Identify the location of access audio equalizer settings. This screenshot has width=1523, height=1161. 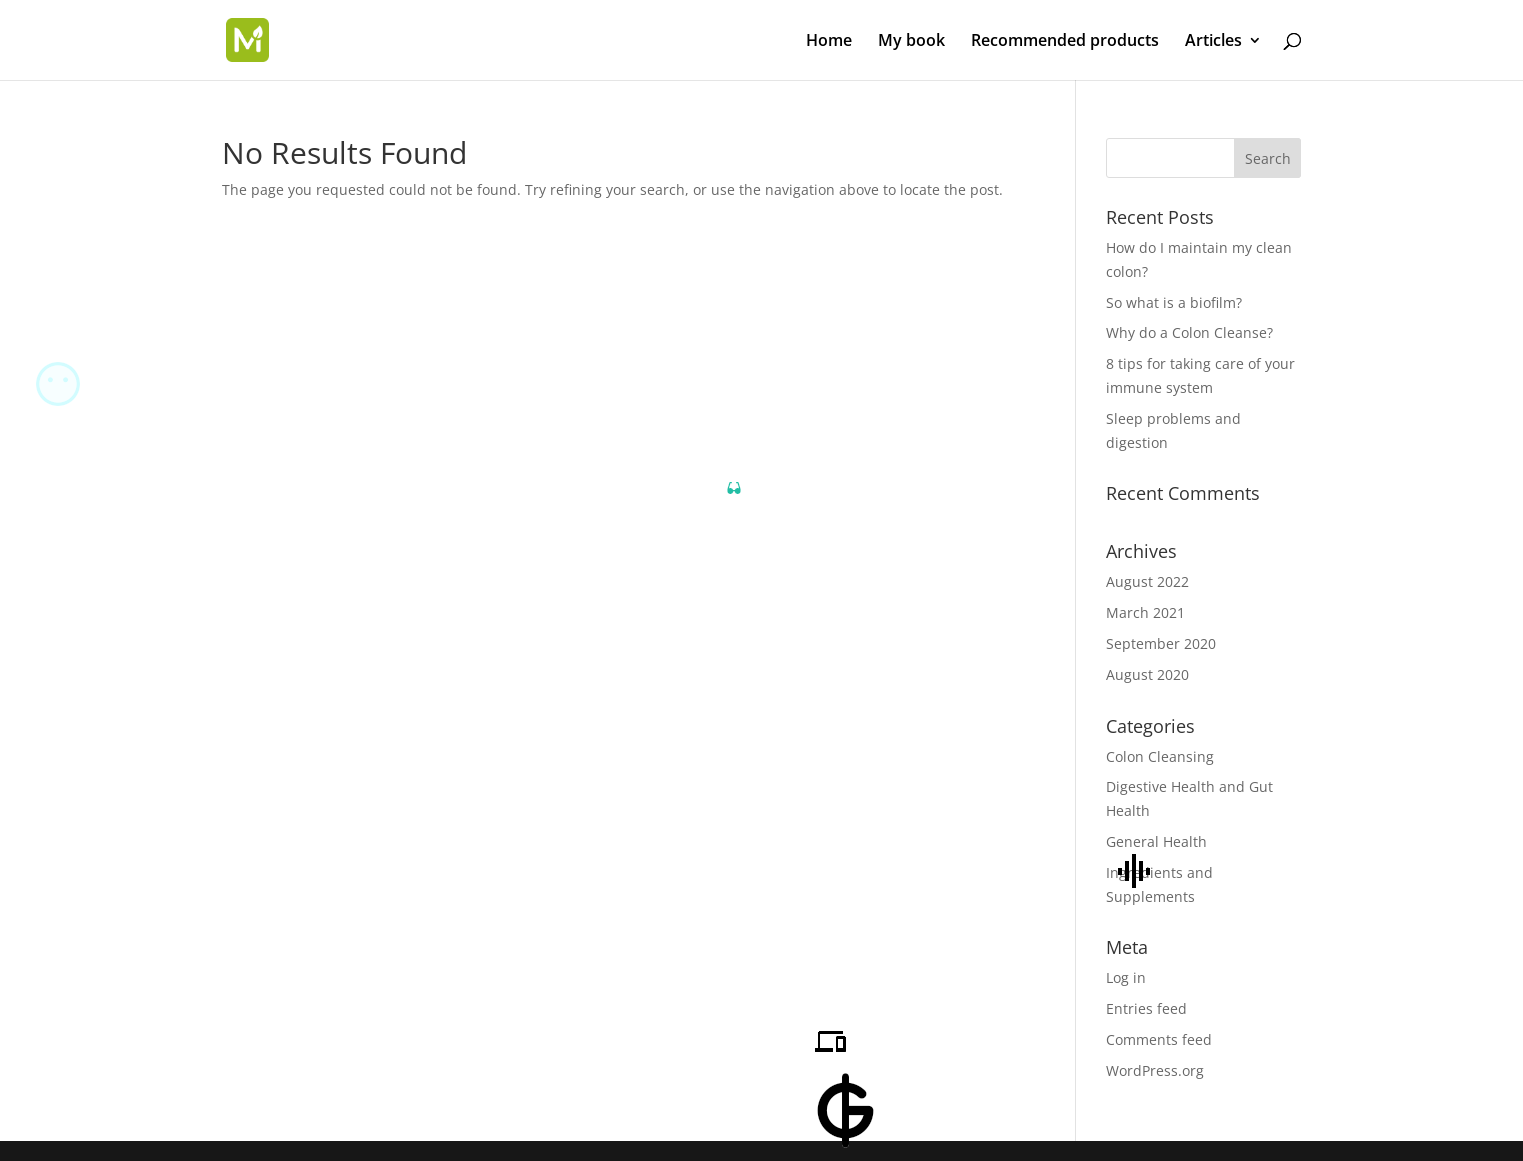
(1134, 871).